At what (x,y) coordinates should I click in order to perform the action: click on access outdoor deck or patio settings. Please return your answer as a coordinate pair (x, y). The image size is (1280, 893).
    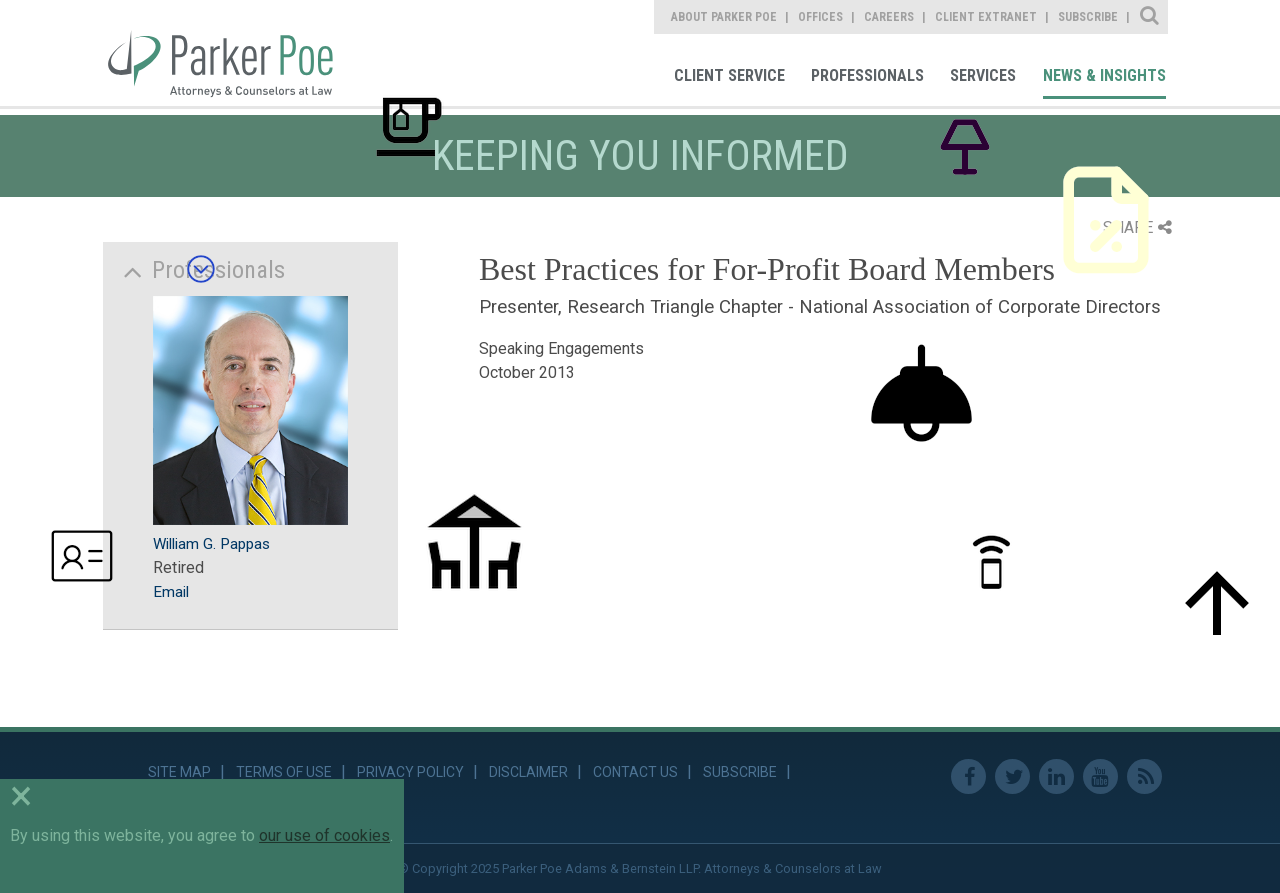
    Looking at the image, I should click on (474, 541).